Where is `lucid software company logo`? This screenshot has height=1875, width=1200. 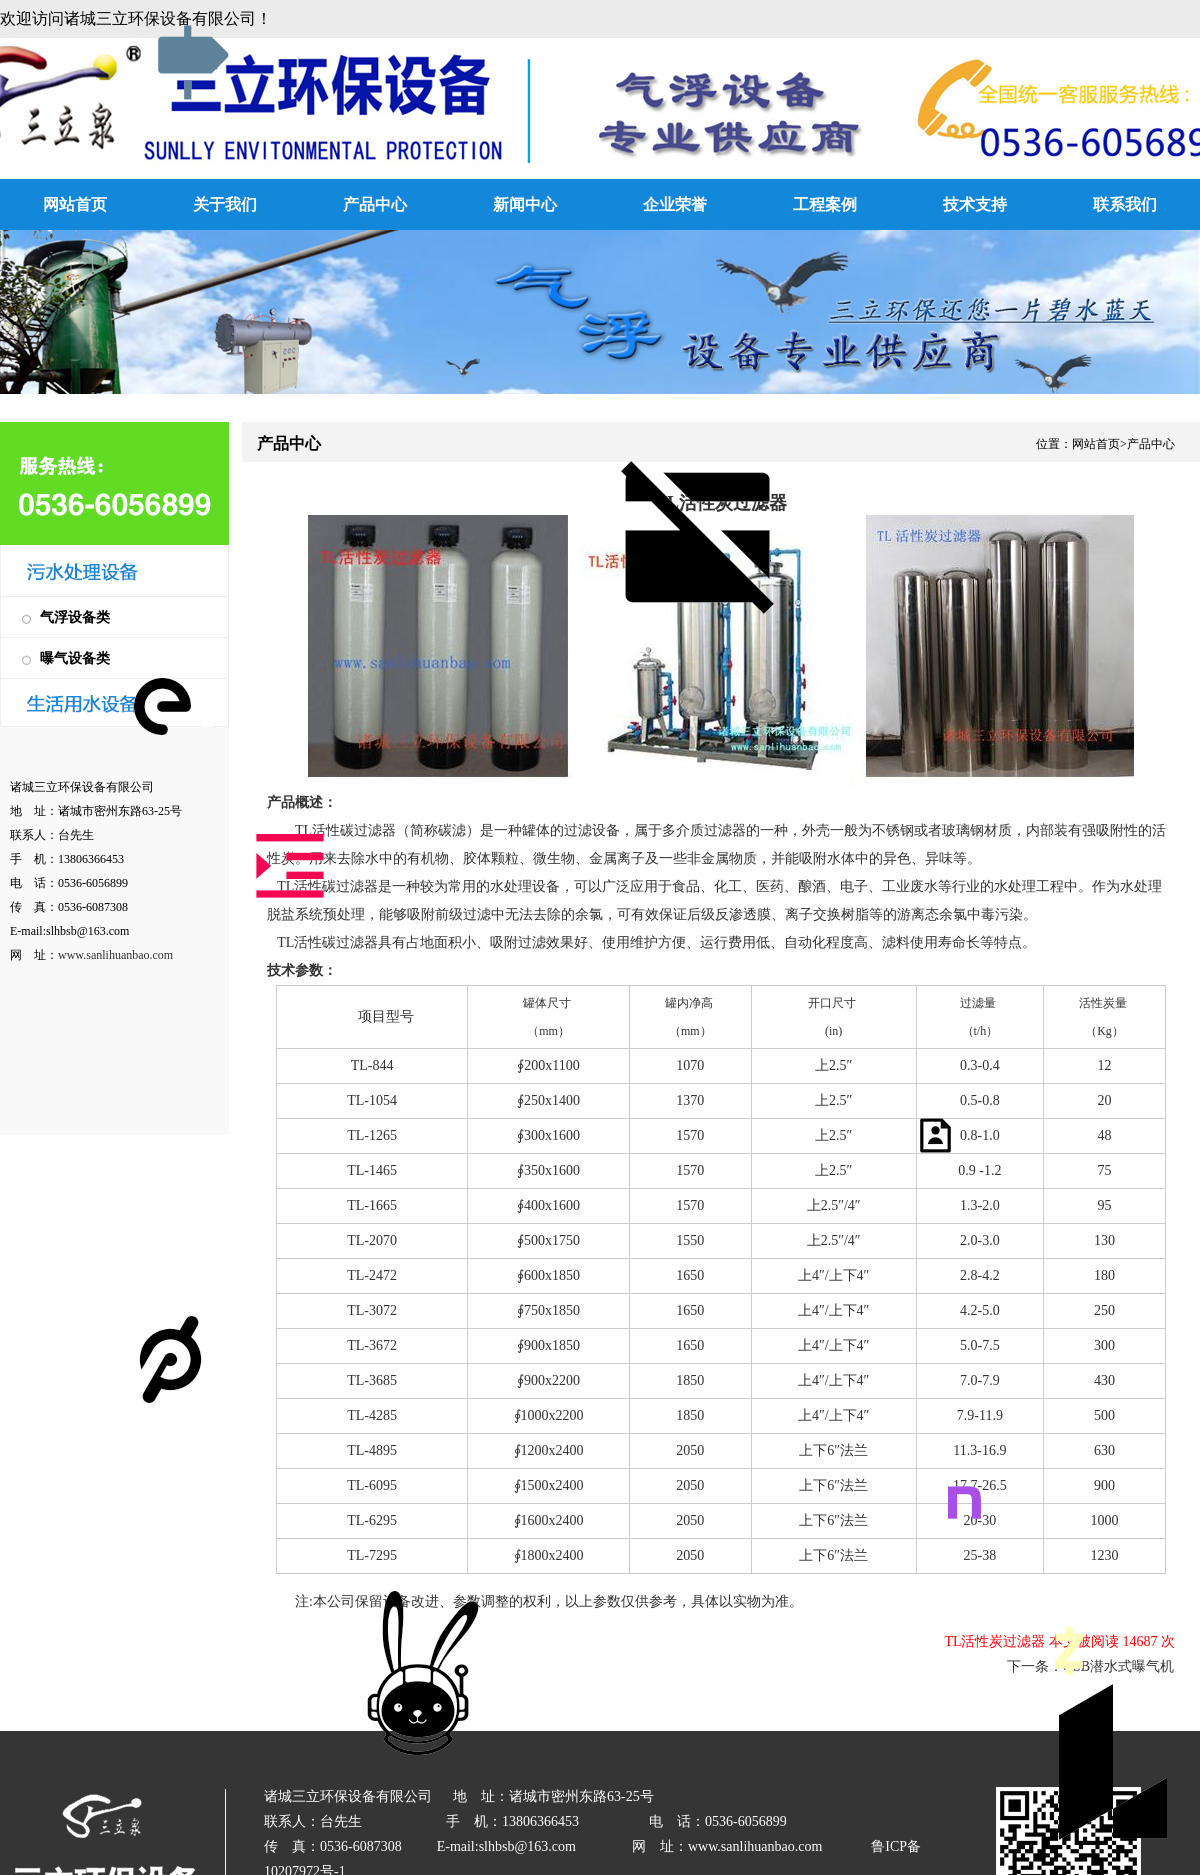
lucid software company logo is located at coordinates (1113, 1762).